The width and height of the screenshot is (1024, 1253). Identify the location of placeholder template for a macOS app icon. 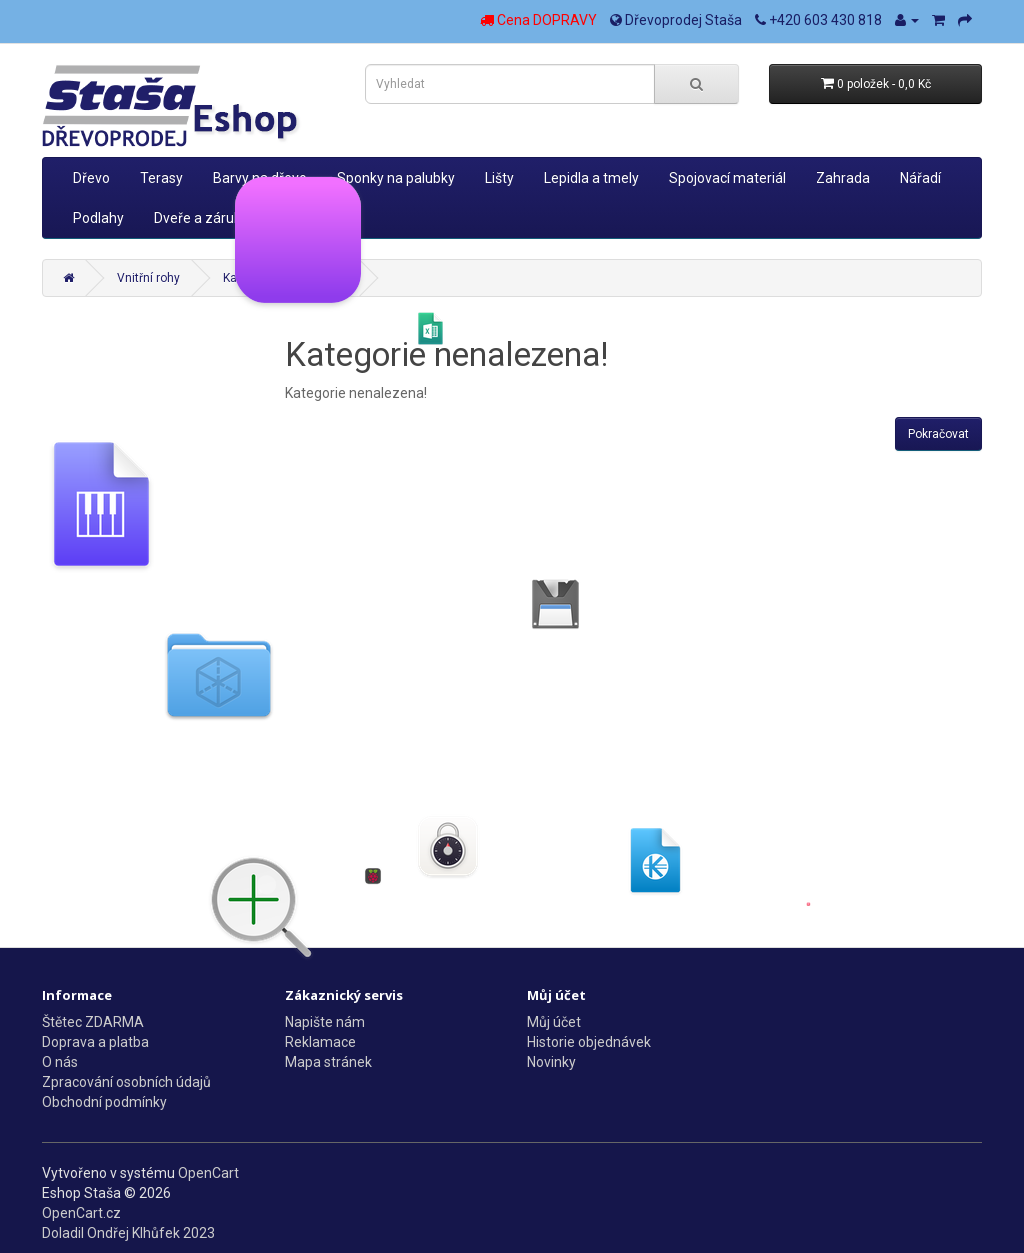
(298, 240).